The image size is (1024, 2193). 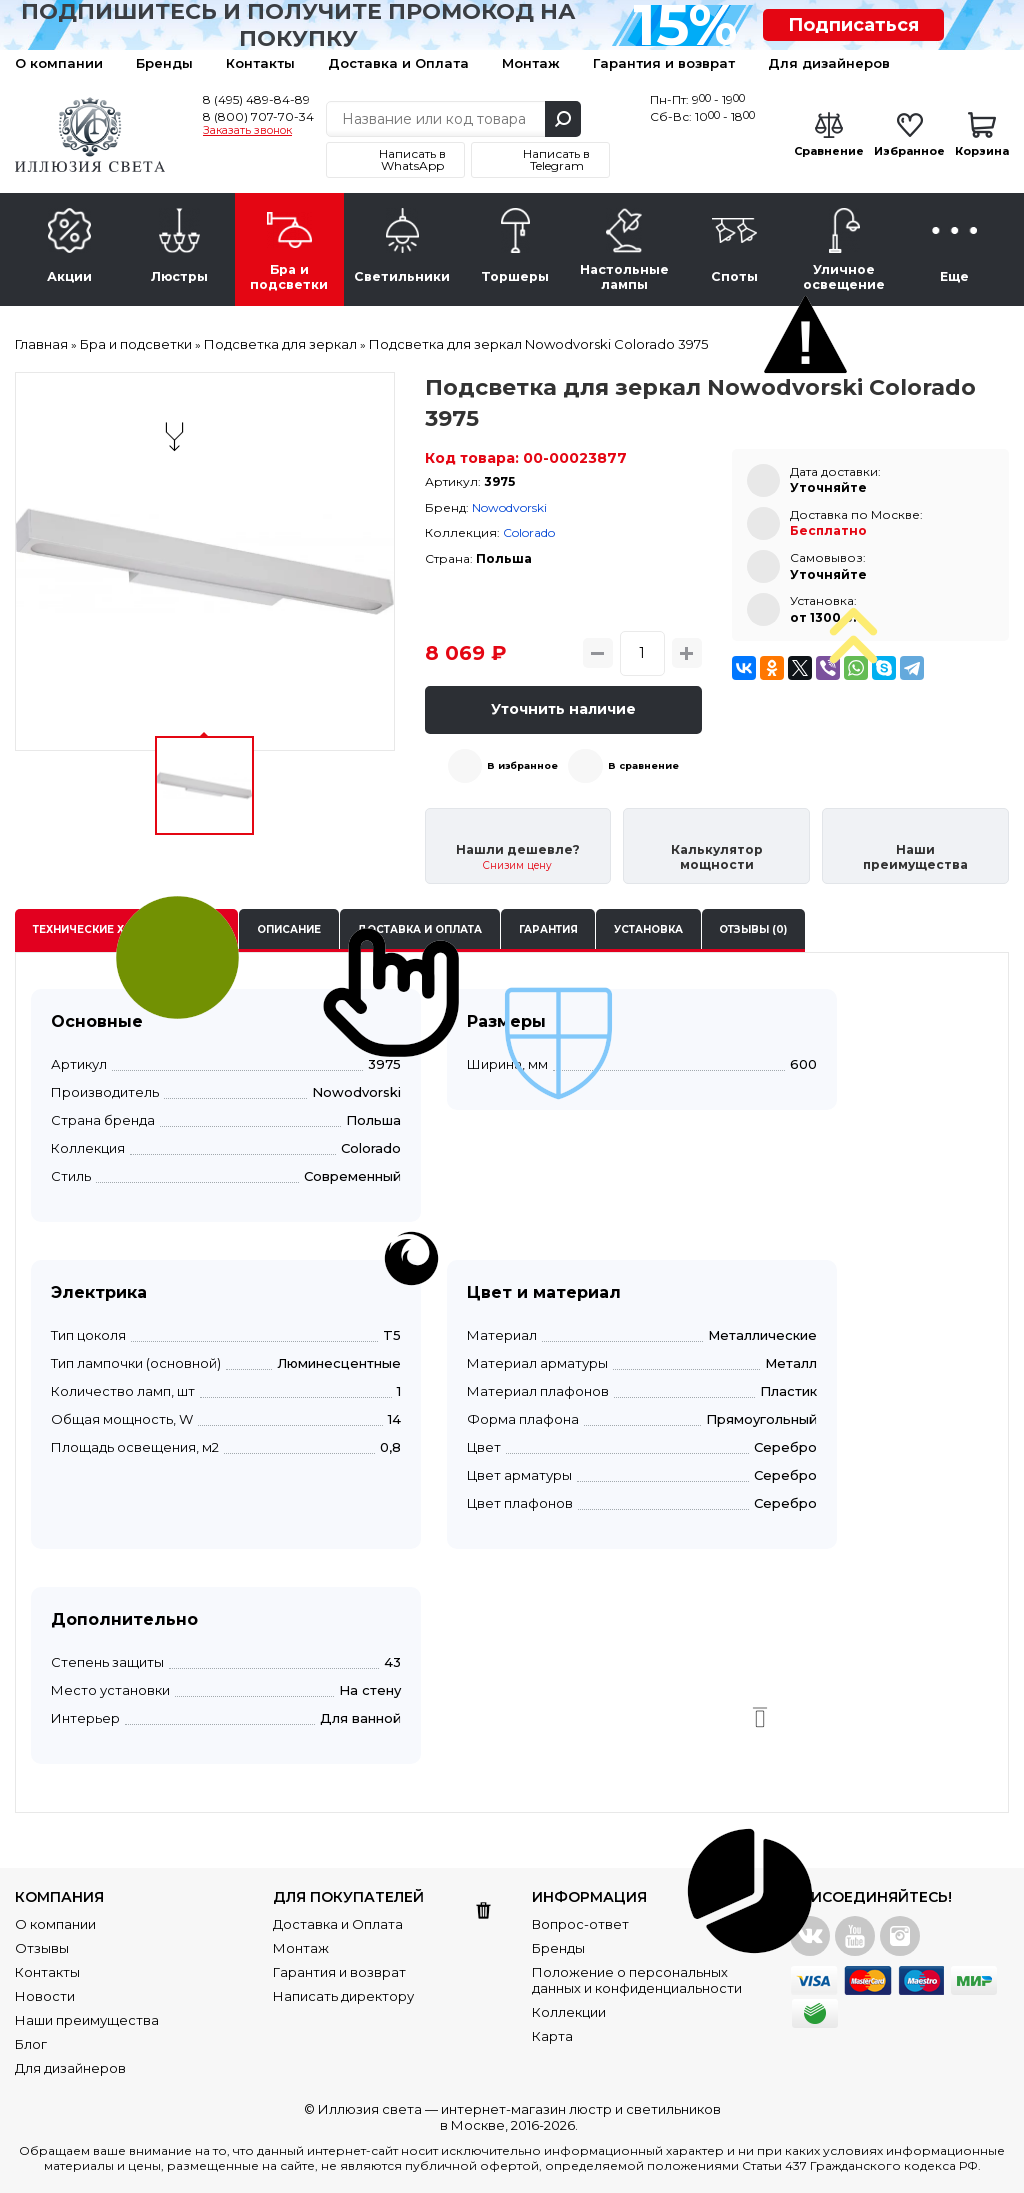 What do you see at coordinates (483, 1910) in the screenshot?
I see `delete this item` at bounding box center [483, 1910].